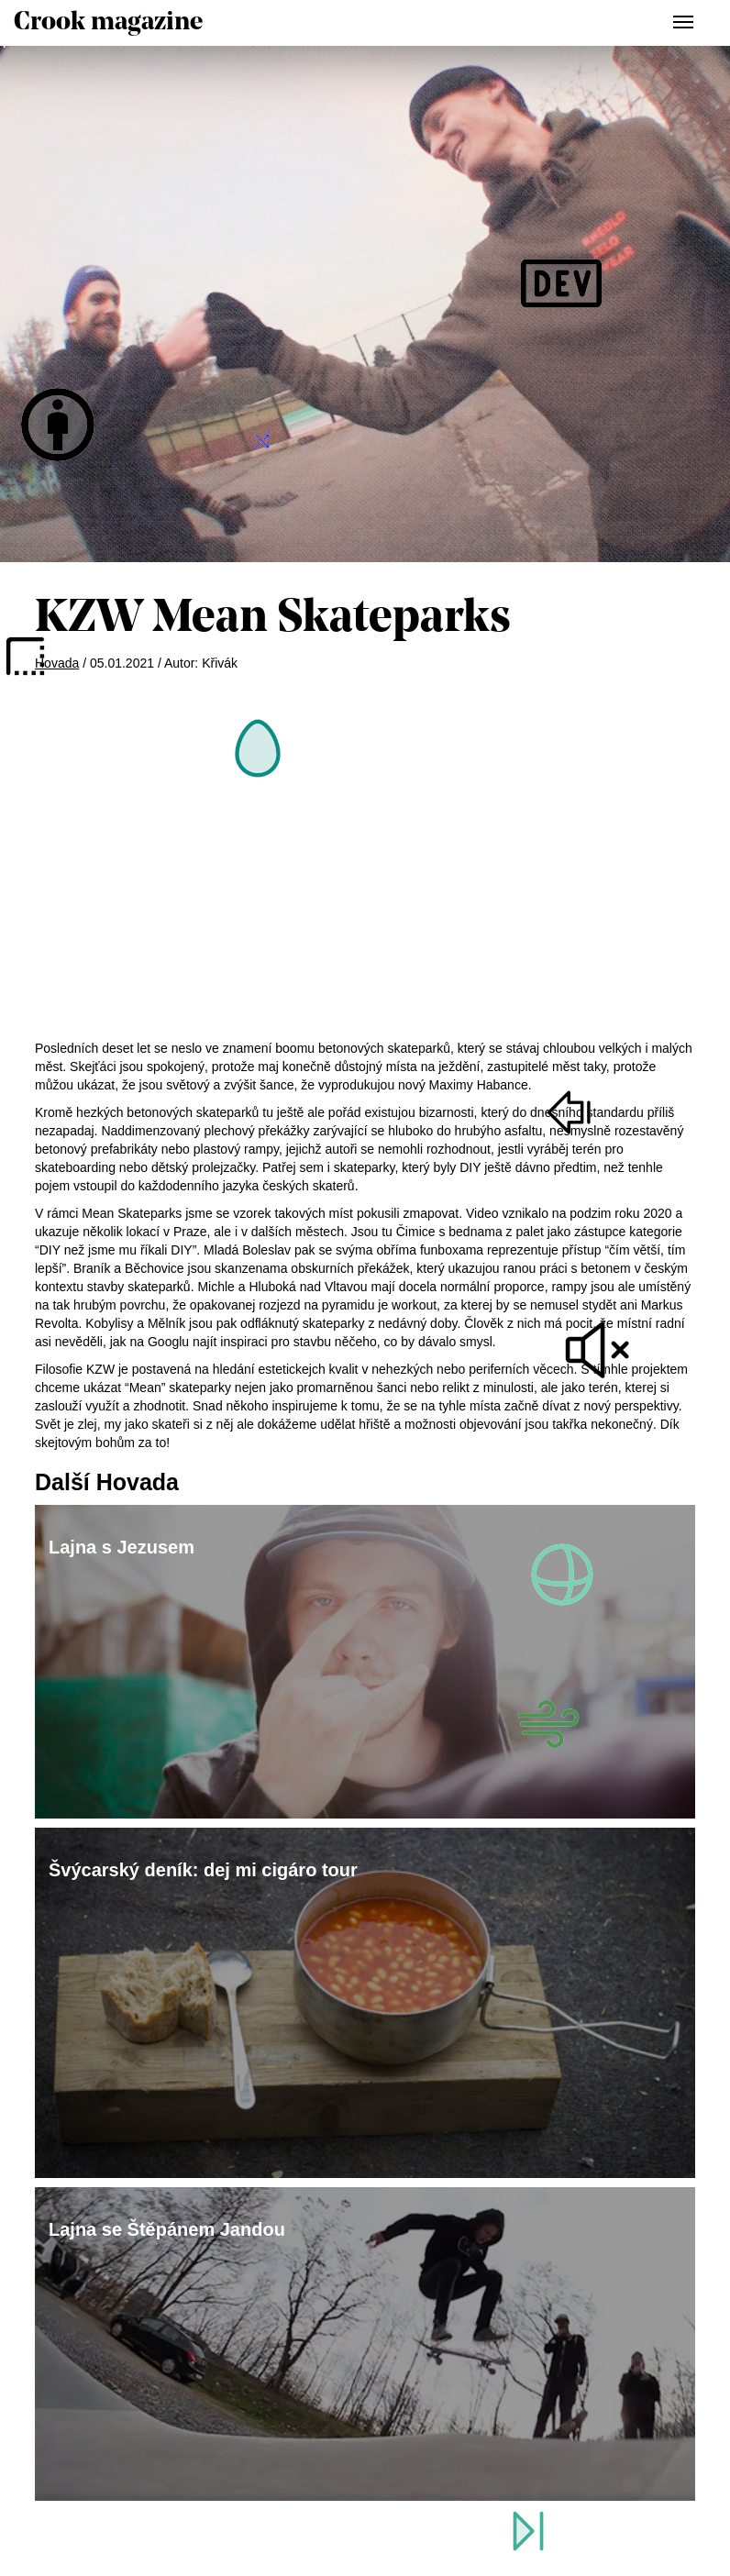 Image resolution: width=730 pixels, height=2576 pixels. What do you see at coordinates (561, 283) in the screenshot?
I see `visit DEV Community profile or article` at bounding box center [561, 283].